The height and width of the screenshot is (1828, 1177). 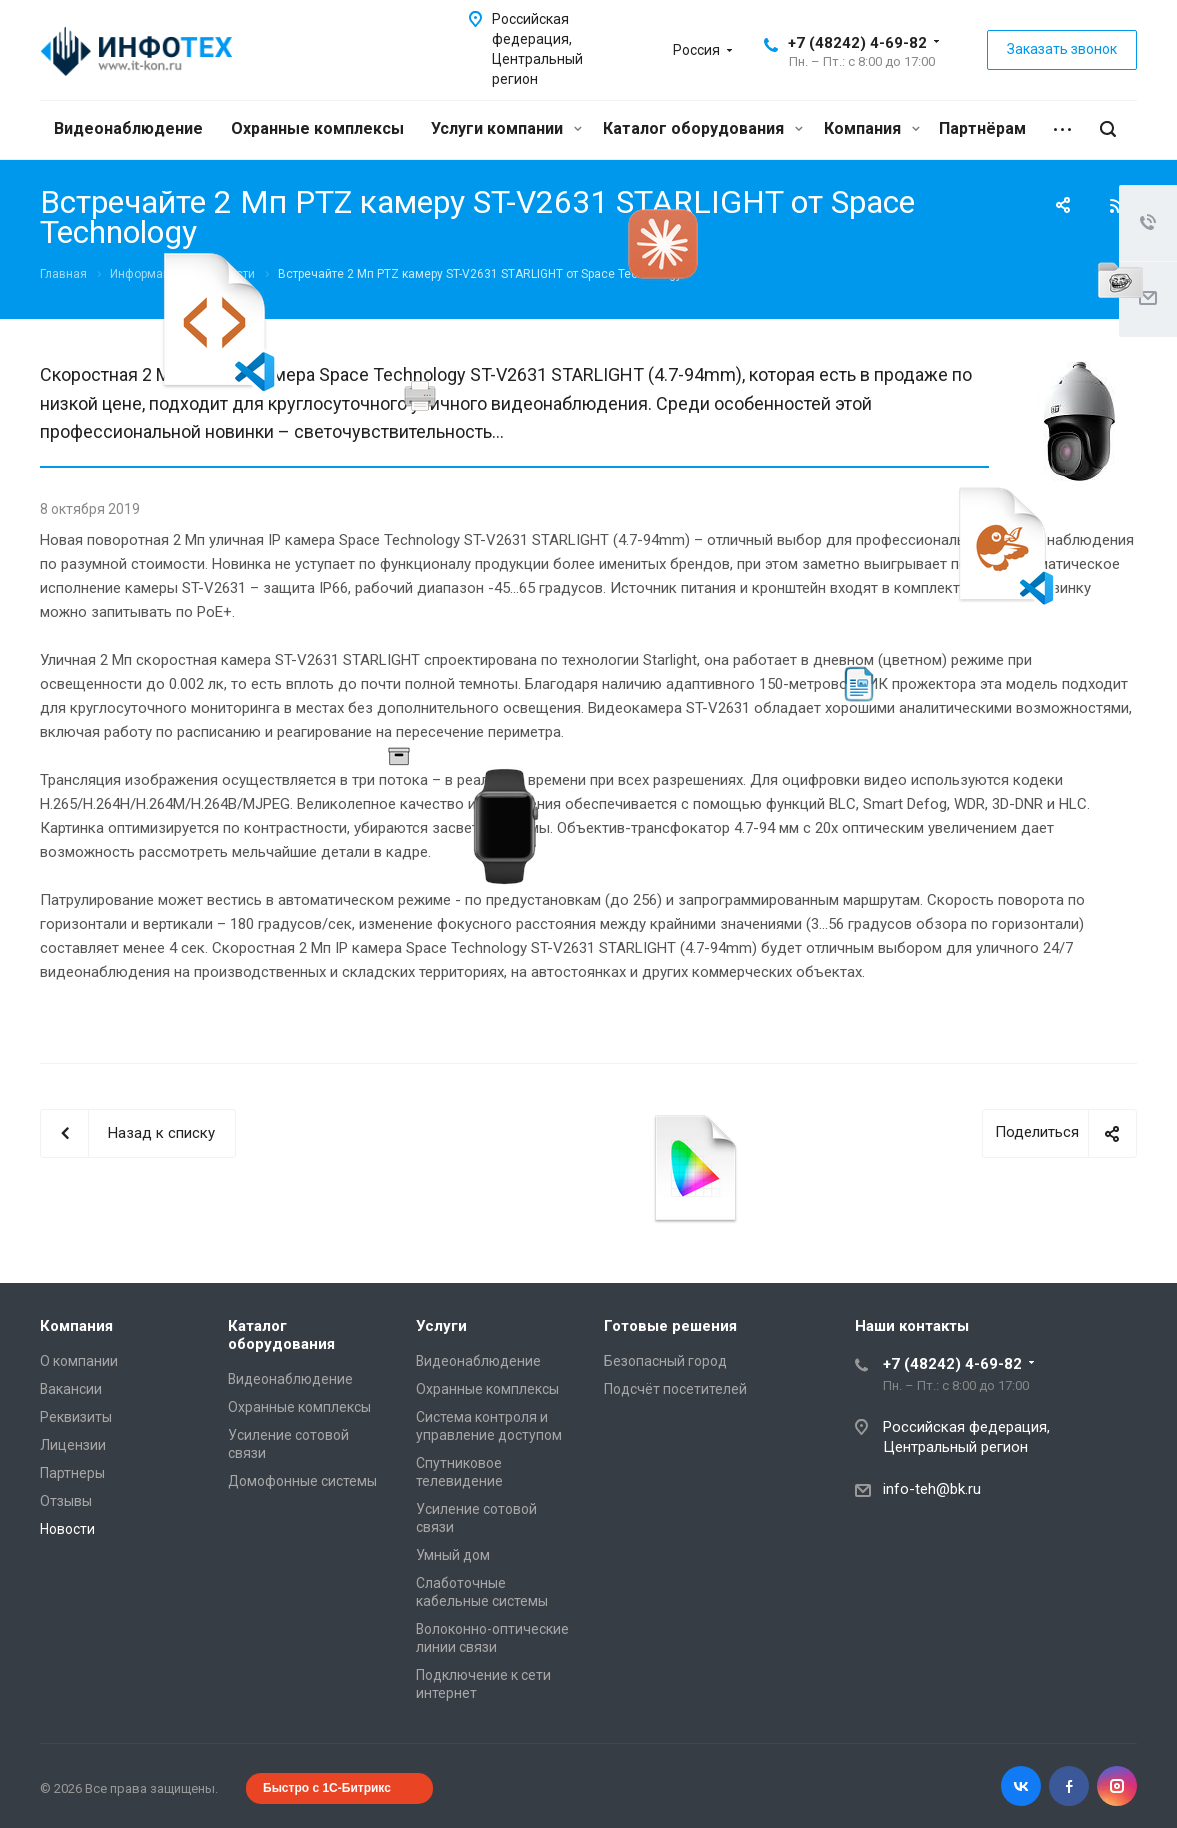 I want to click on access archived emails, so click(x=399, y=756).